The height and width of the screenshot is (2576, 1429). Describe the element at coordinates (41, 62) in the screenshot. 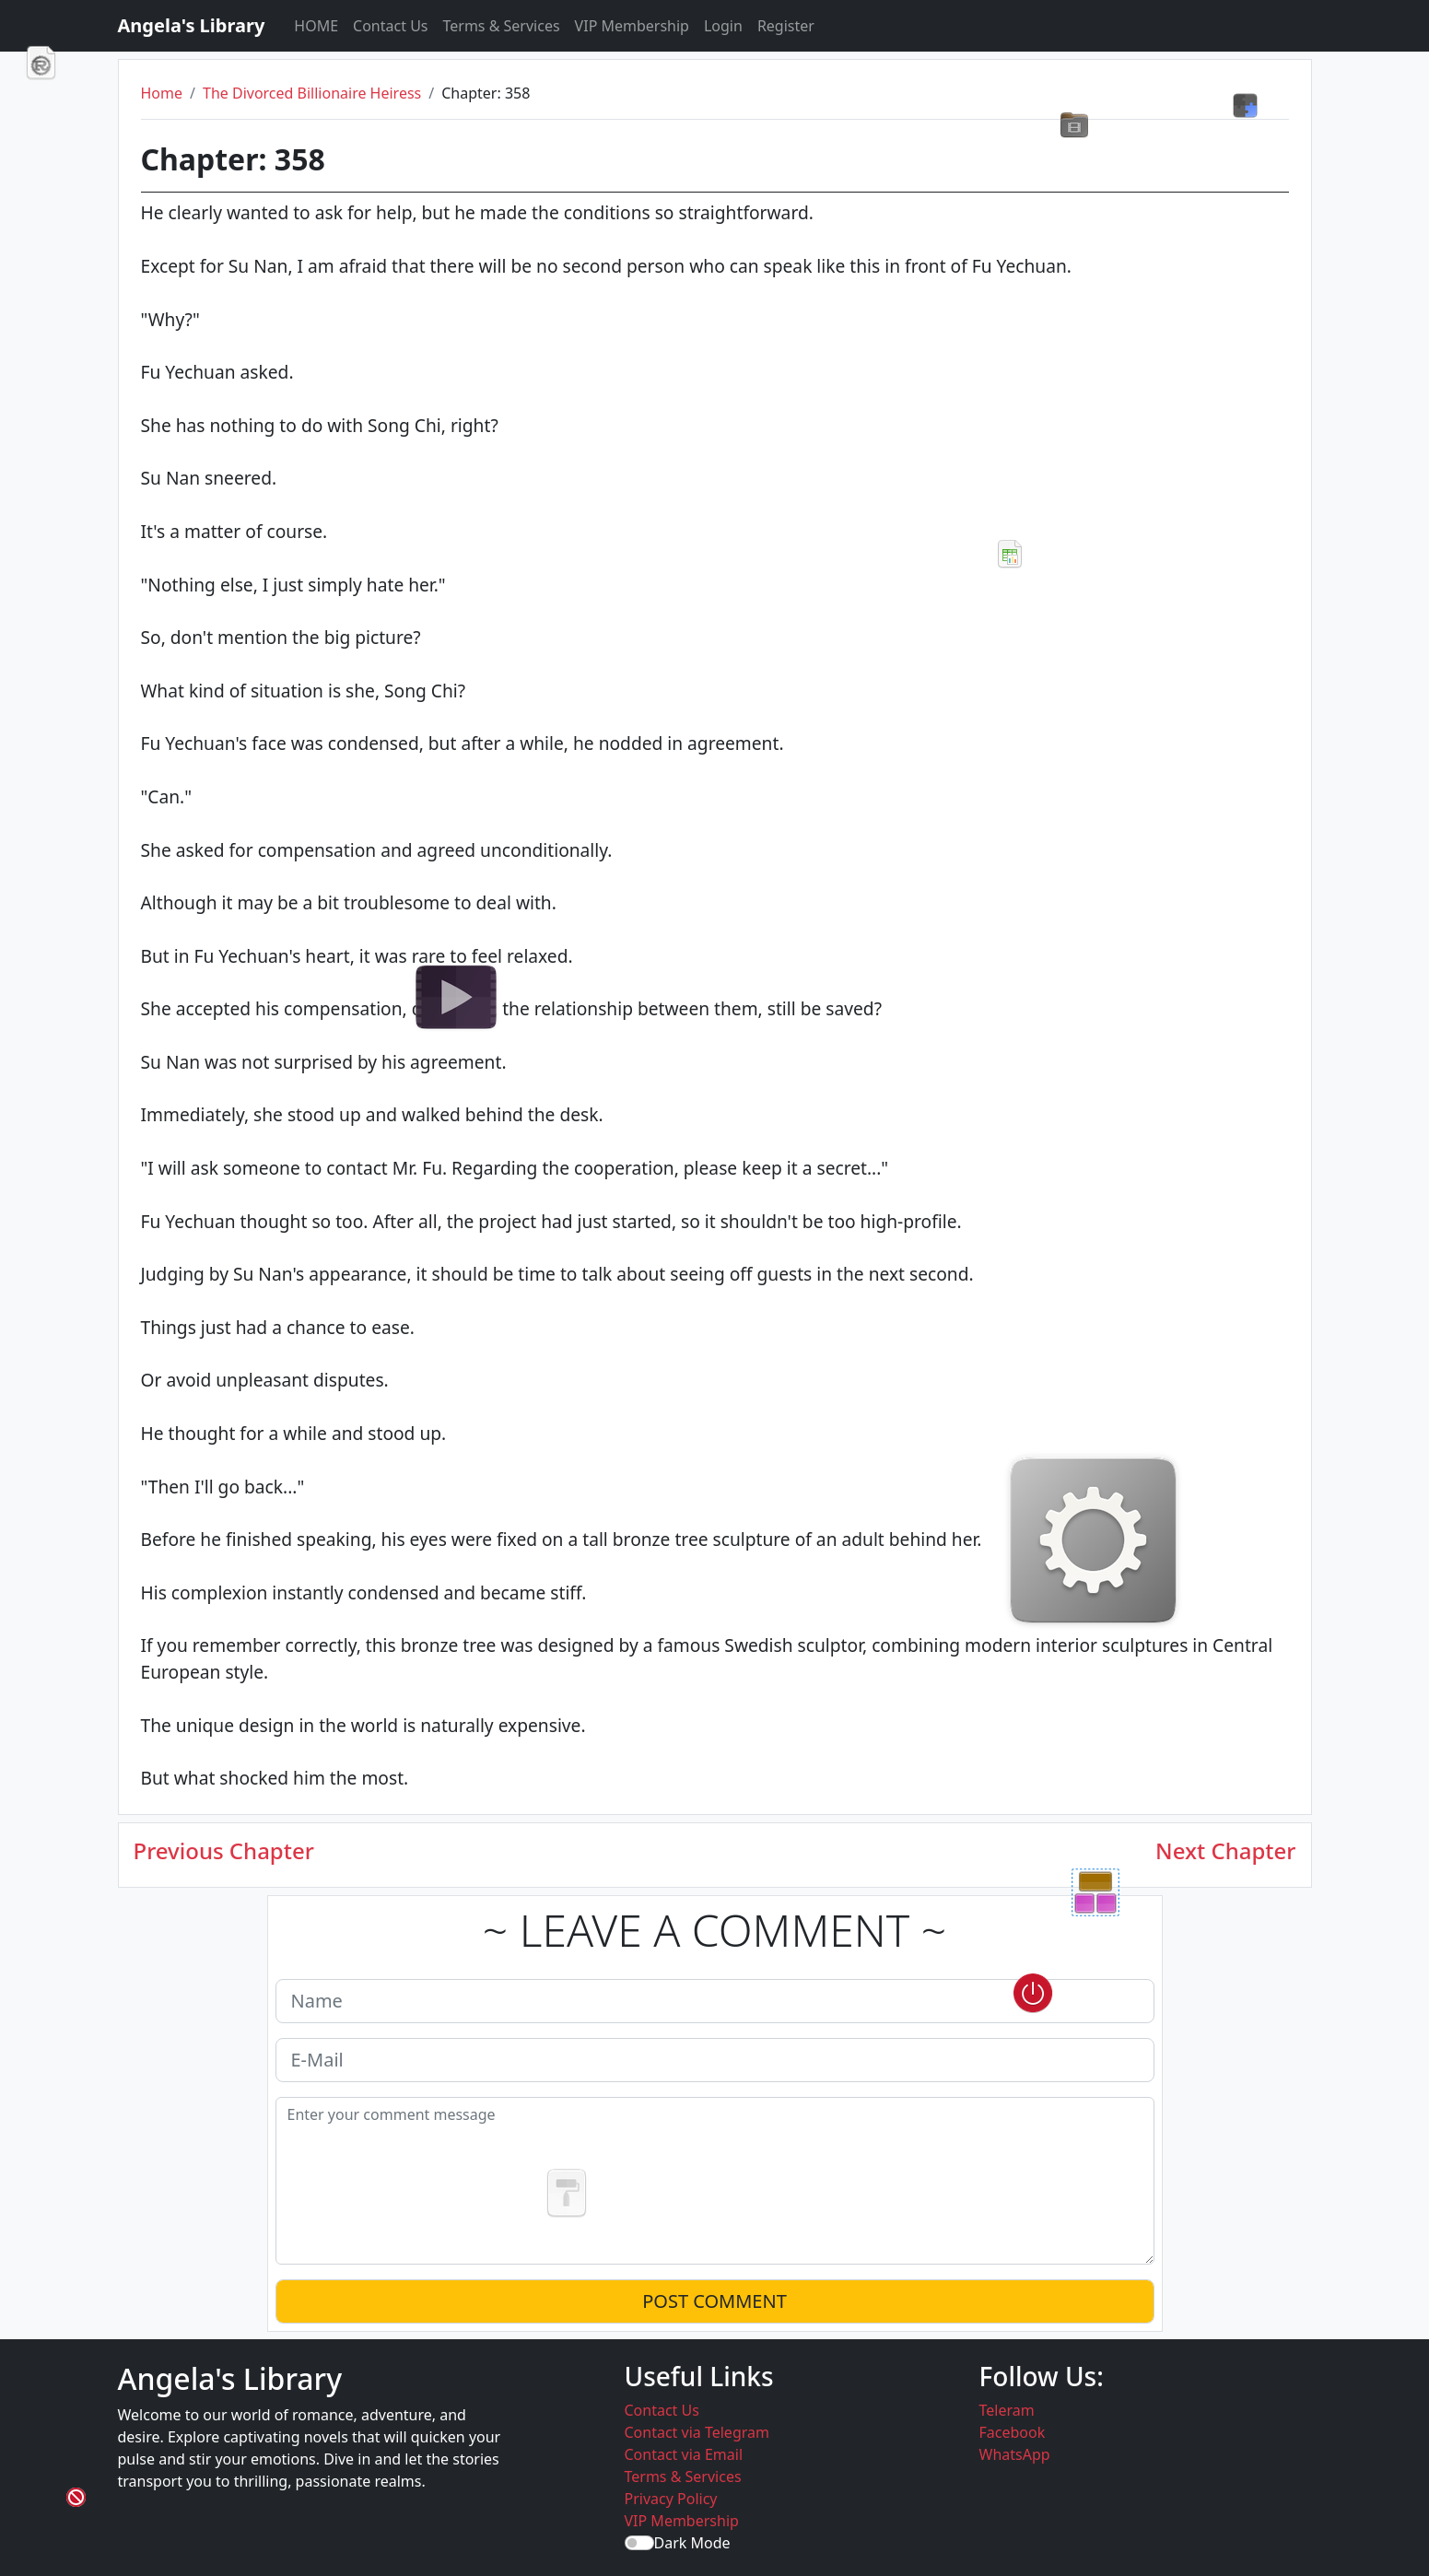

I see `a rust programming language source file` at that location.